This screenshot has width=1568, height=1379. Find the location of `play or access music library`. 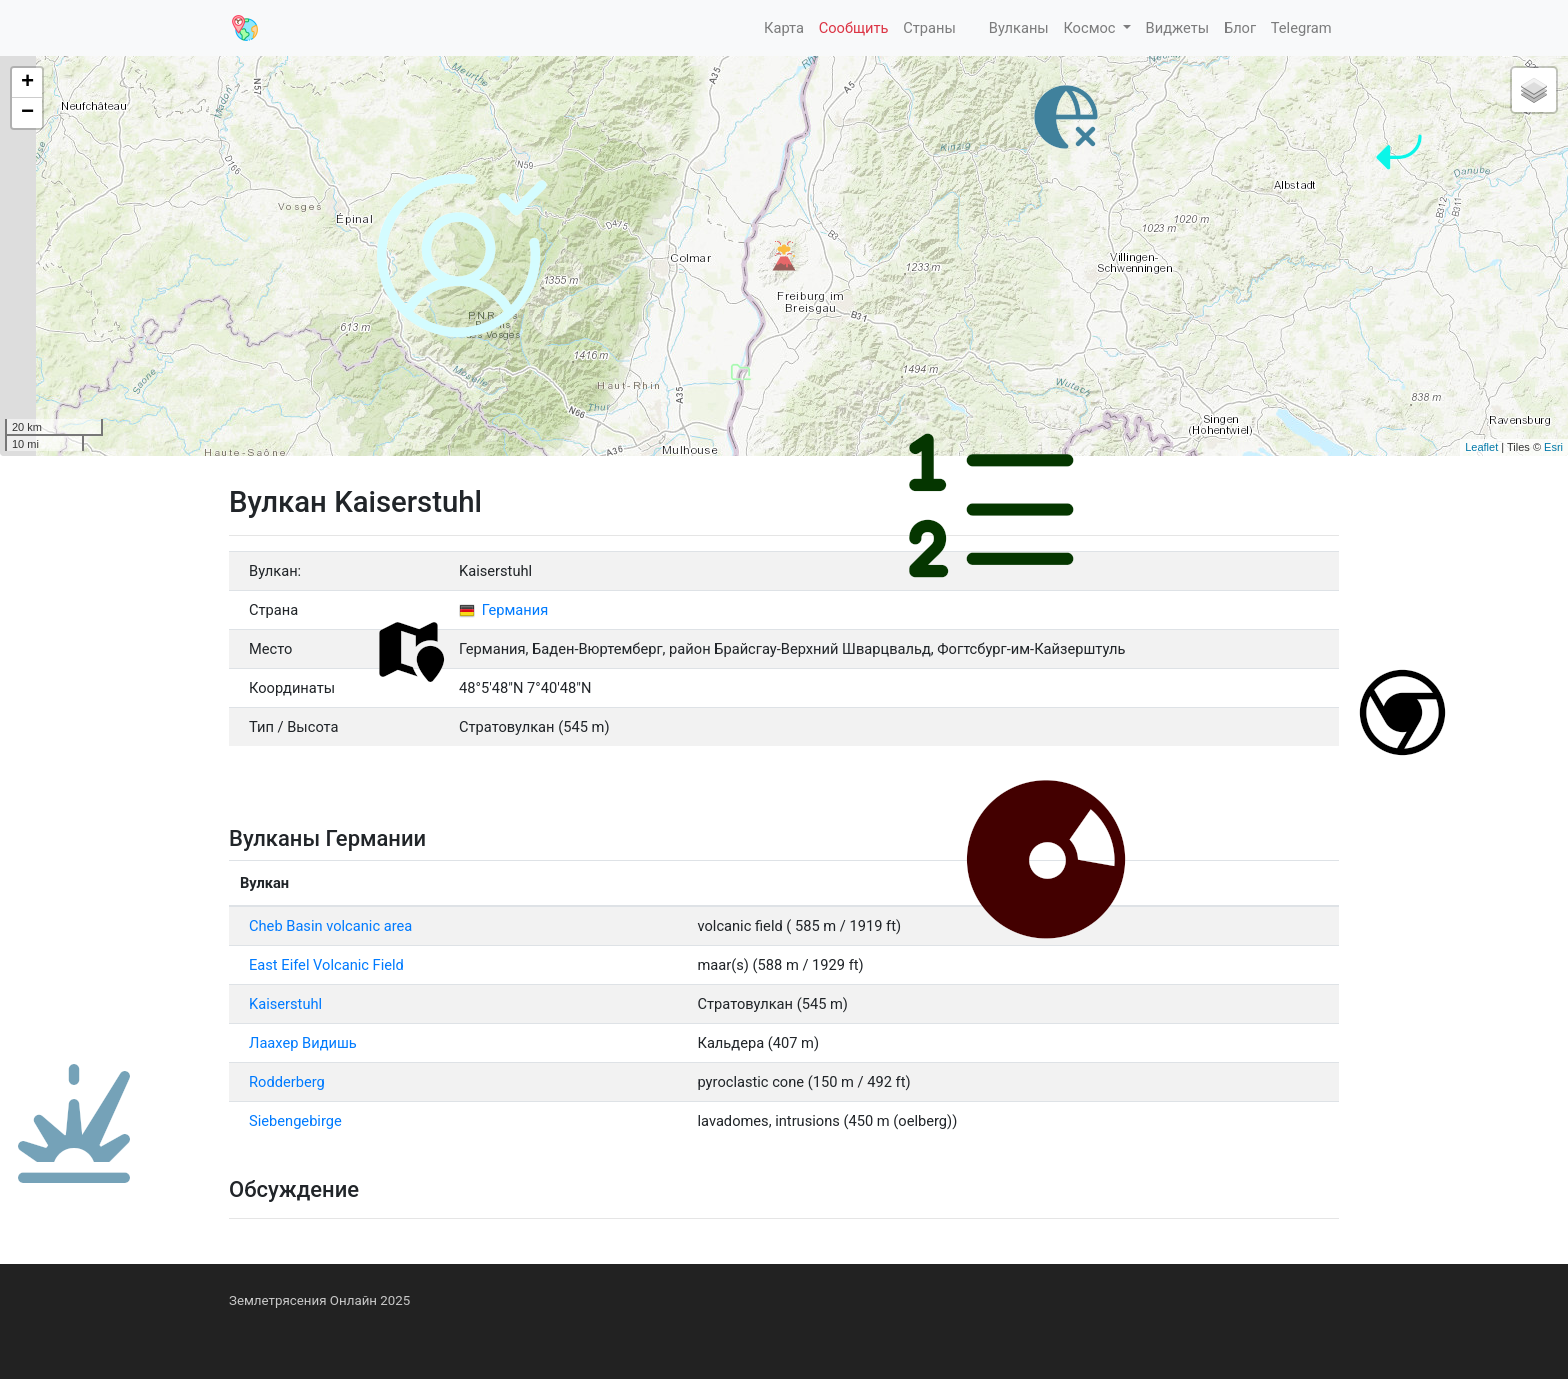

play or access music library is located at coordinates (1047, 860).